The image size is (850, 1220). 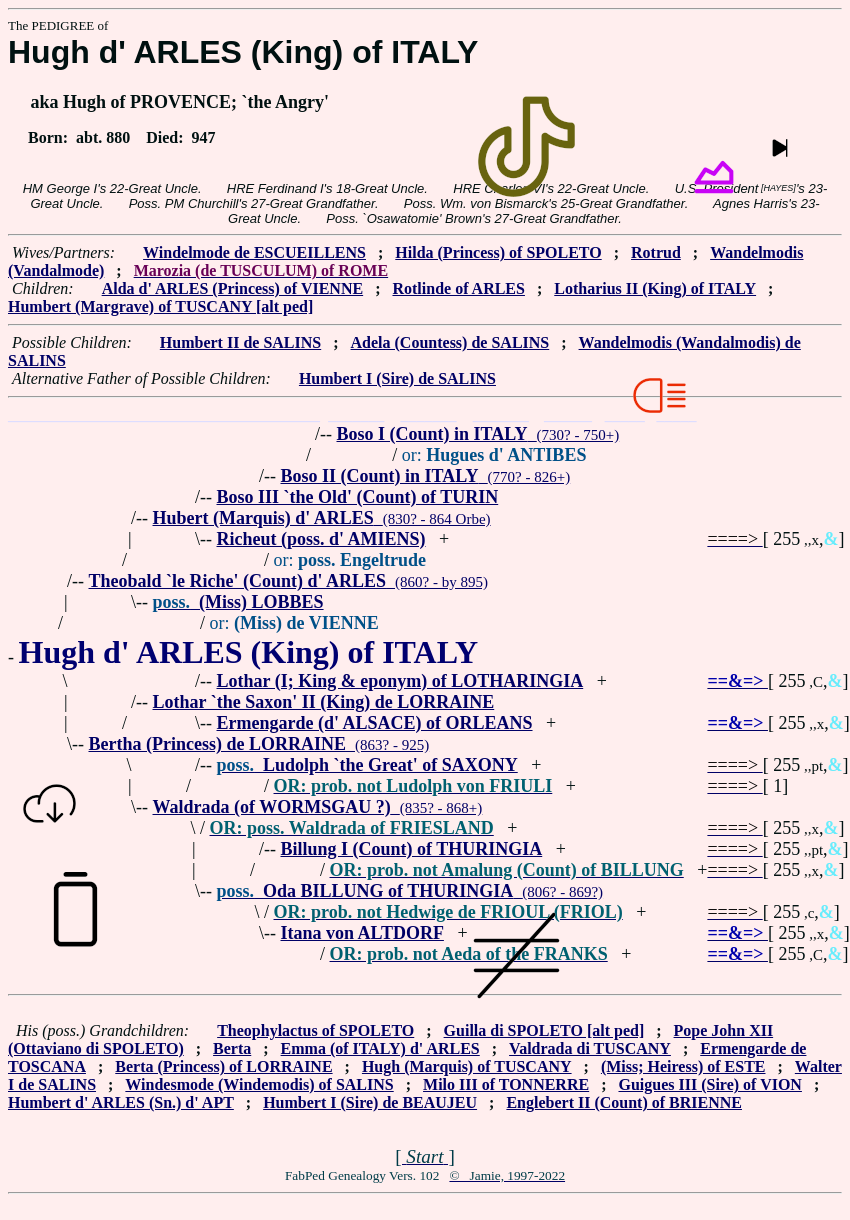 What do you see at coordinates (75, 910) in the screenshot?
I see `indicates battery is completely drained` at bounding box center [75, 910].